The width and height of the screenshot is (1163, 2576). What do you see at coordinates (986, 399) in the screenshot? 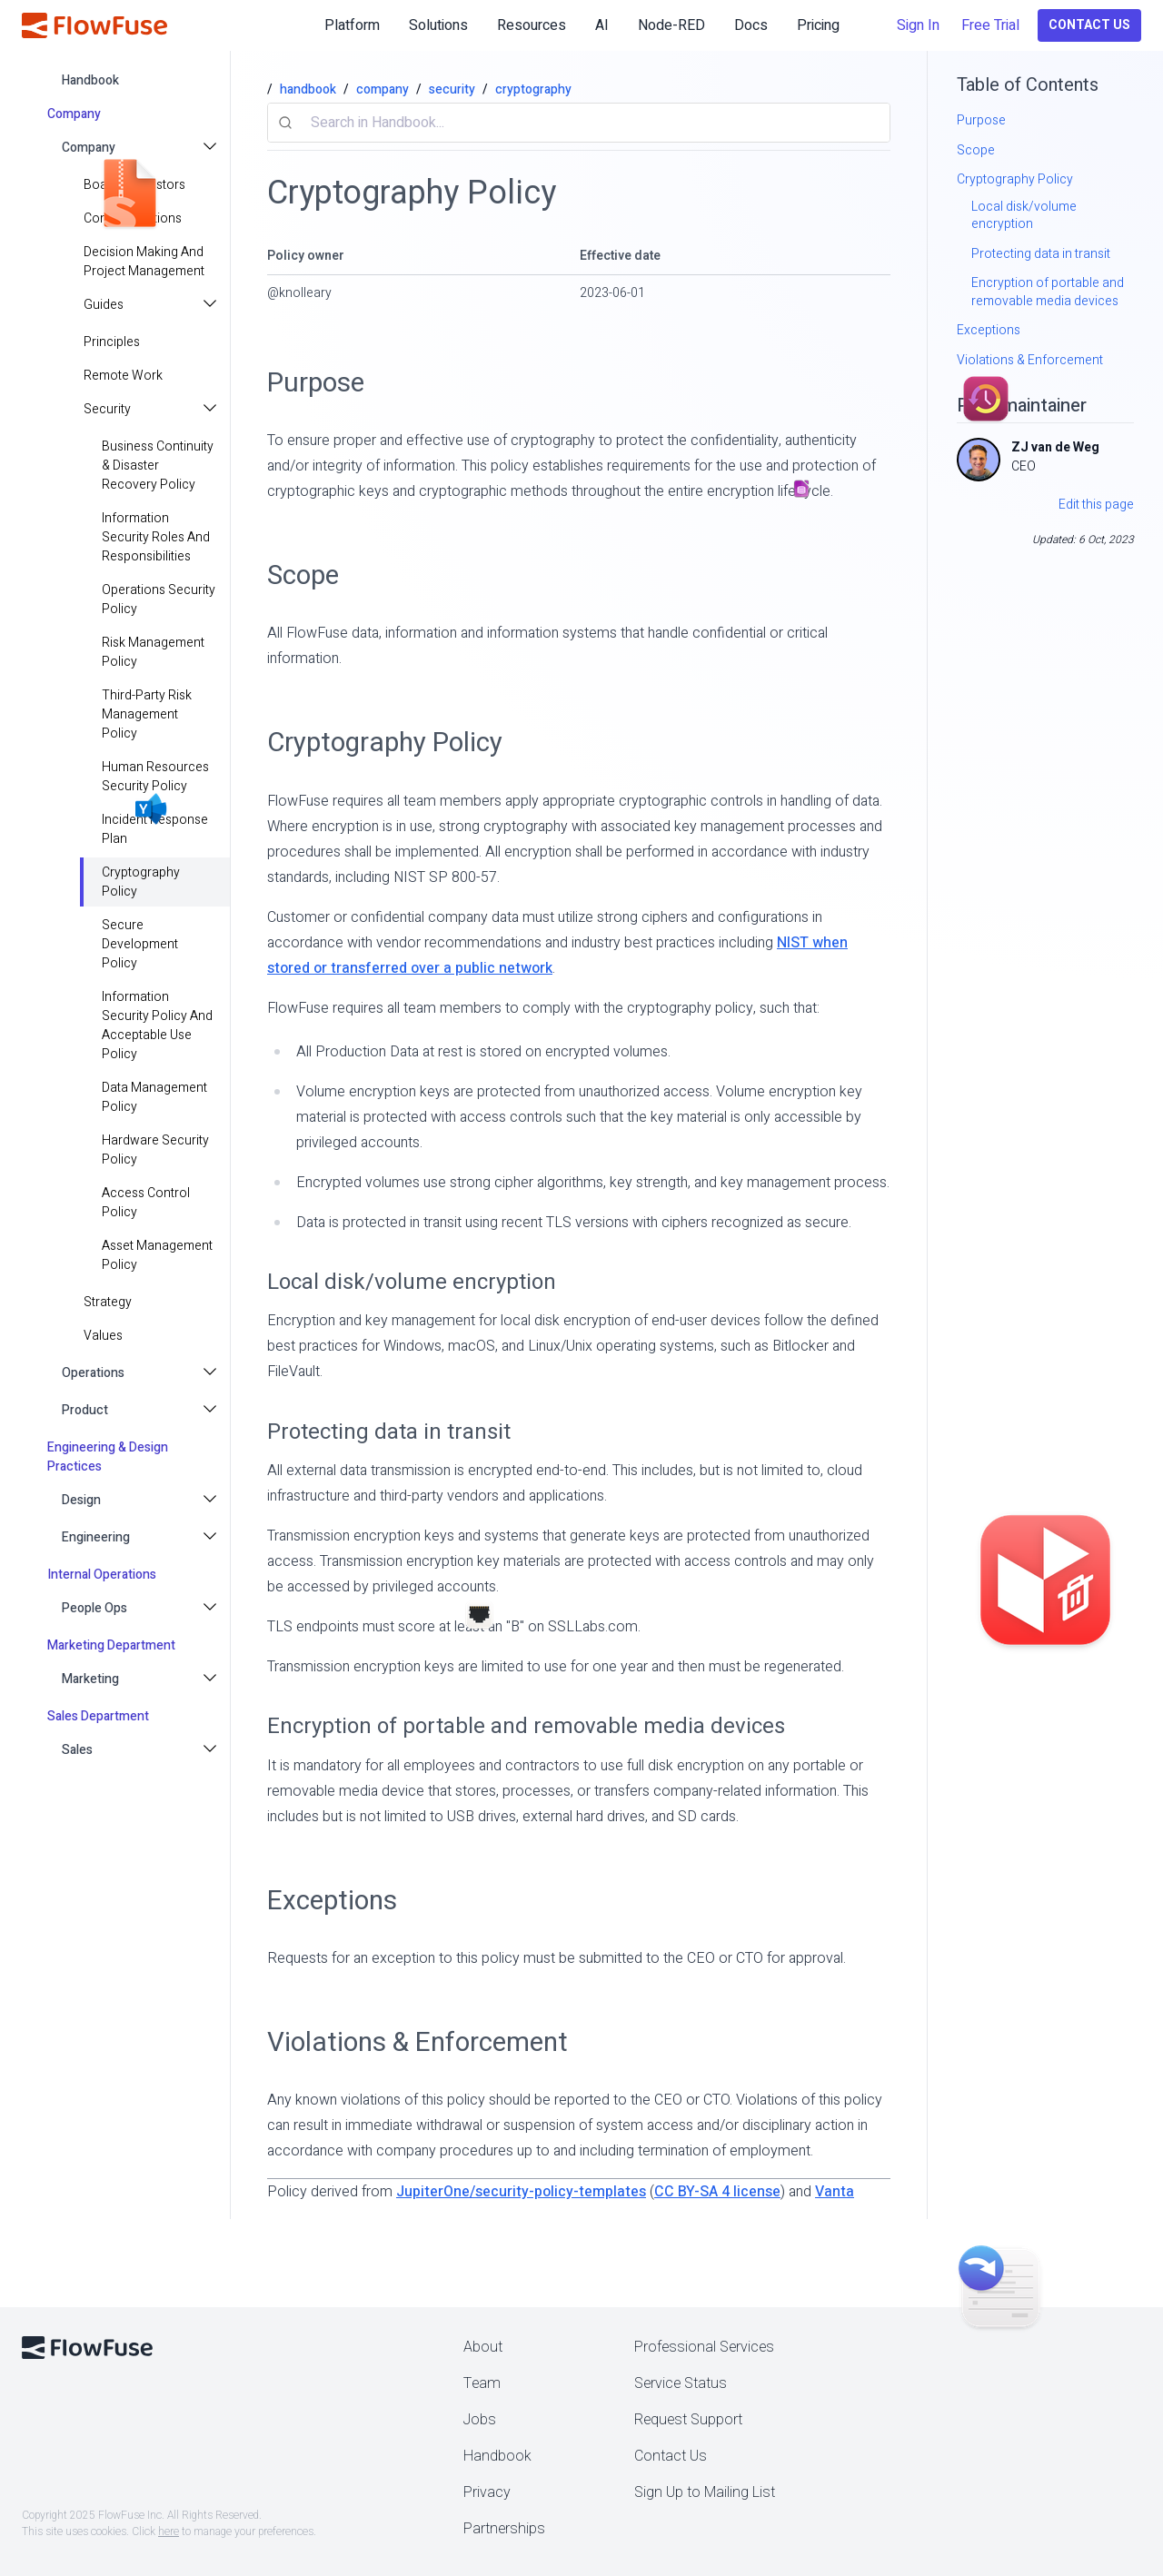
I see `open pika backup to manage system backups` at bounding box center [986, 399].